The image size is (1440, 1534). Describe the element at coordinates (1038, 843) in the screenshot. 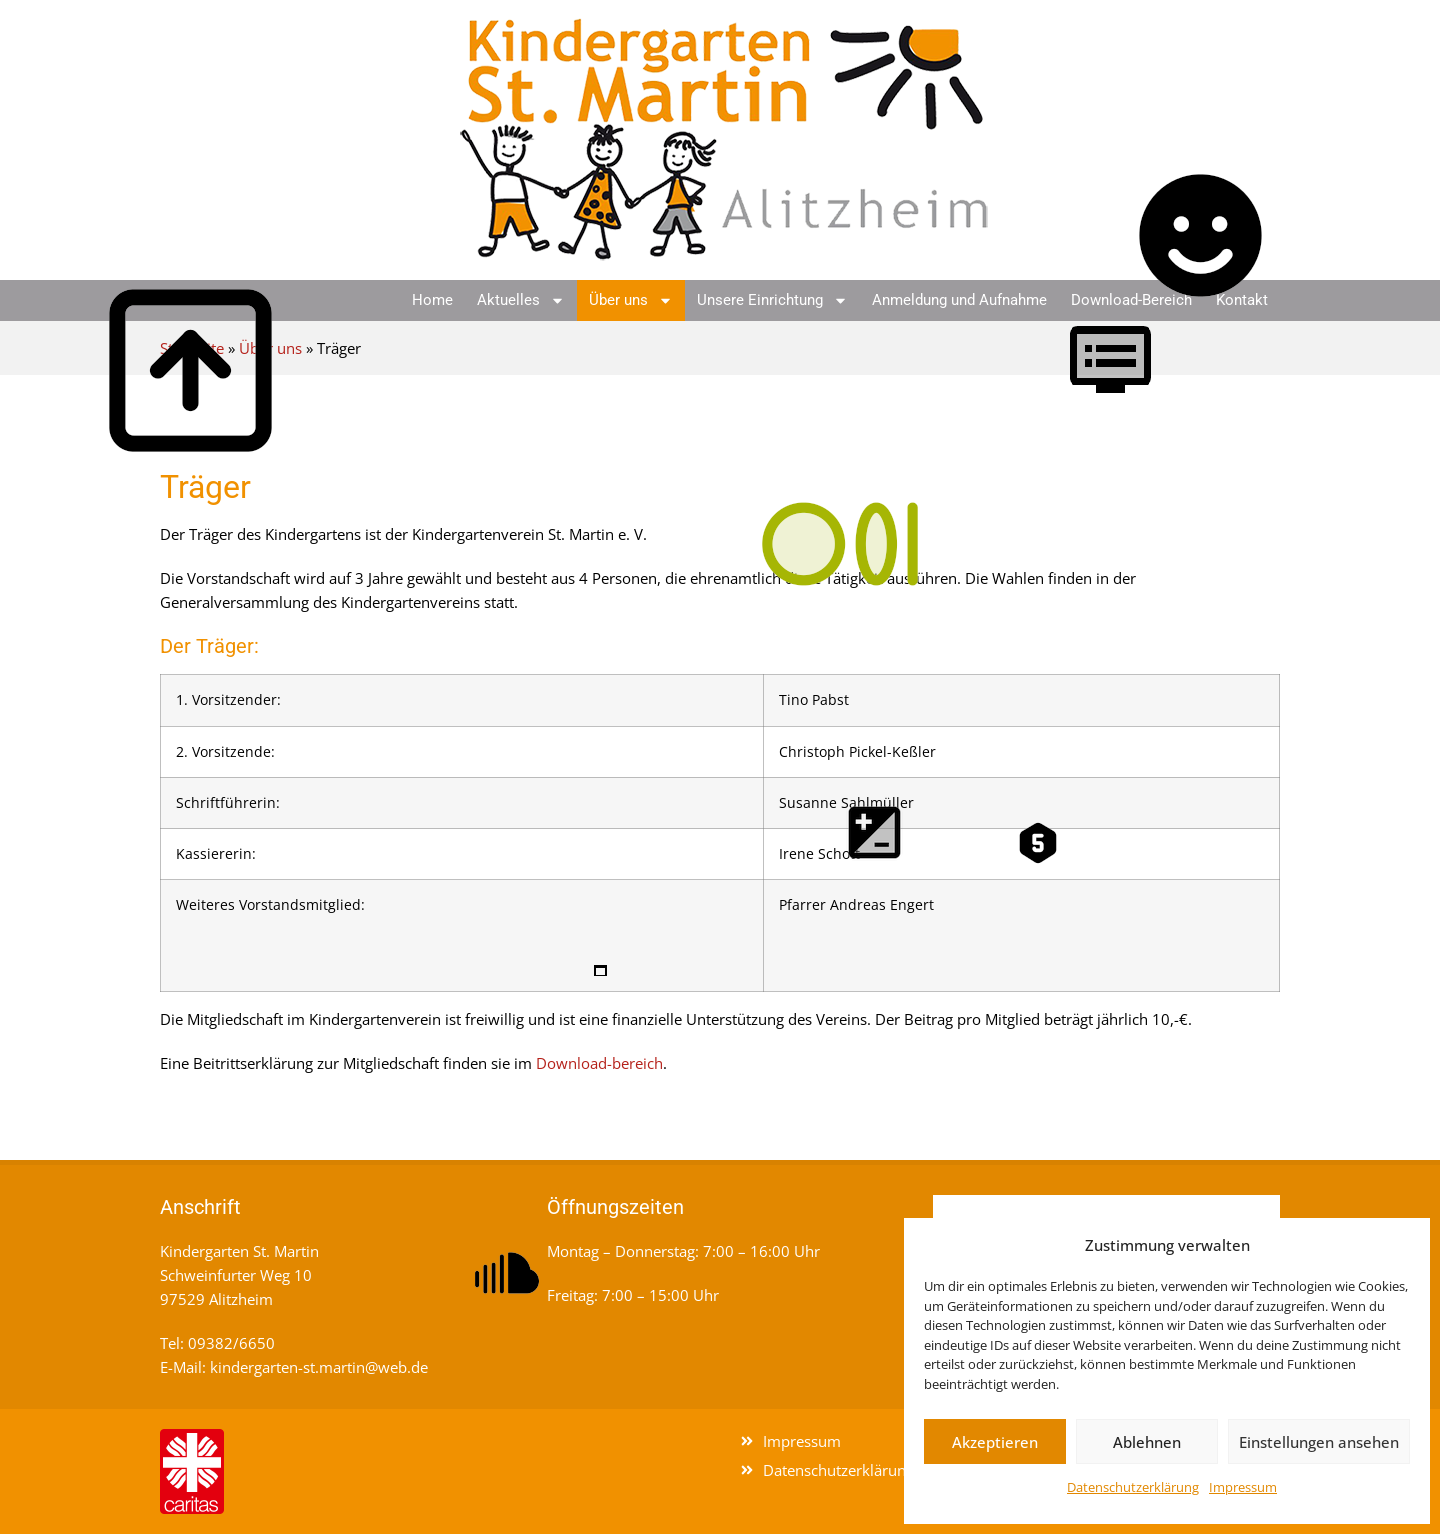

I see `step 5 in a multi-step process` at that location.